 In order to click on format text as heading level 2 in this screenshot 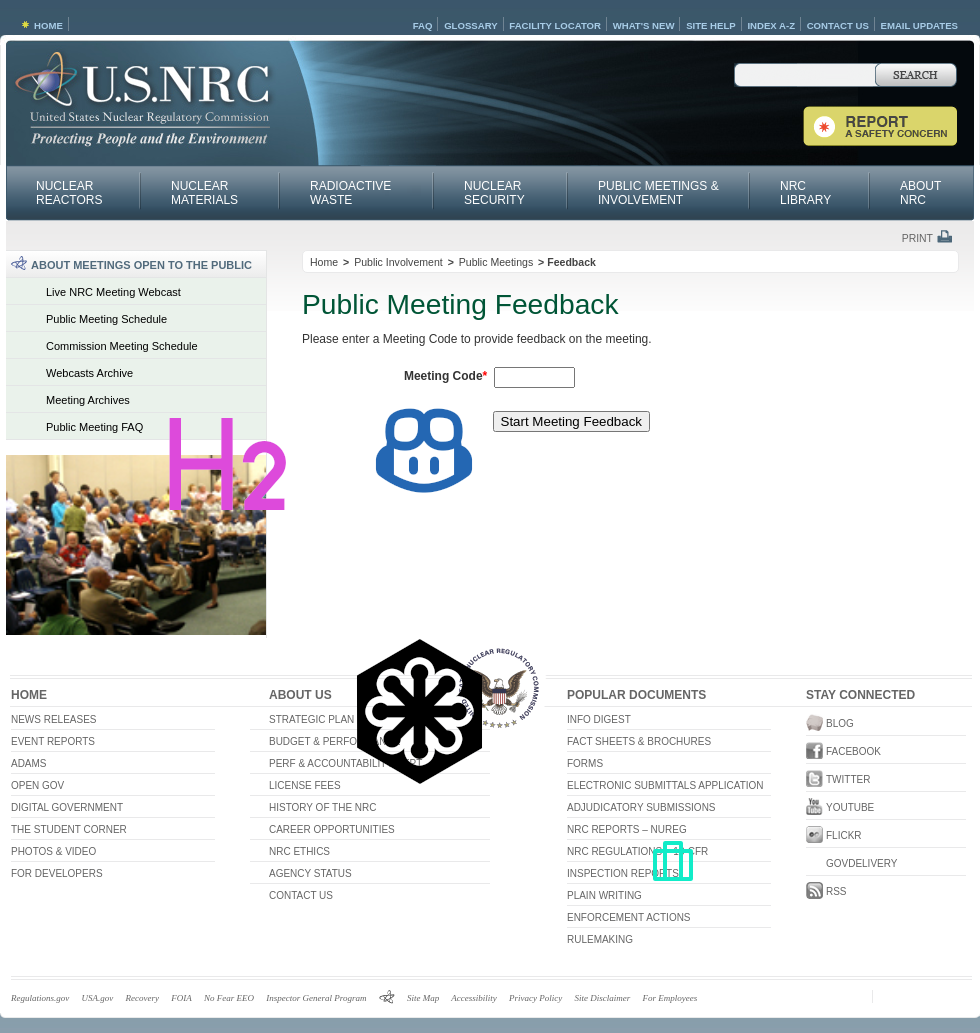, I will do `click(227, 464)`.